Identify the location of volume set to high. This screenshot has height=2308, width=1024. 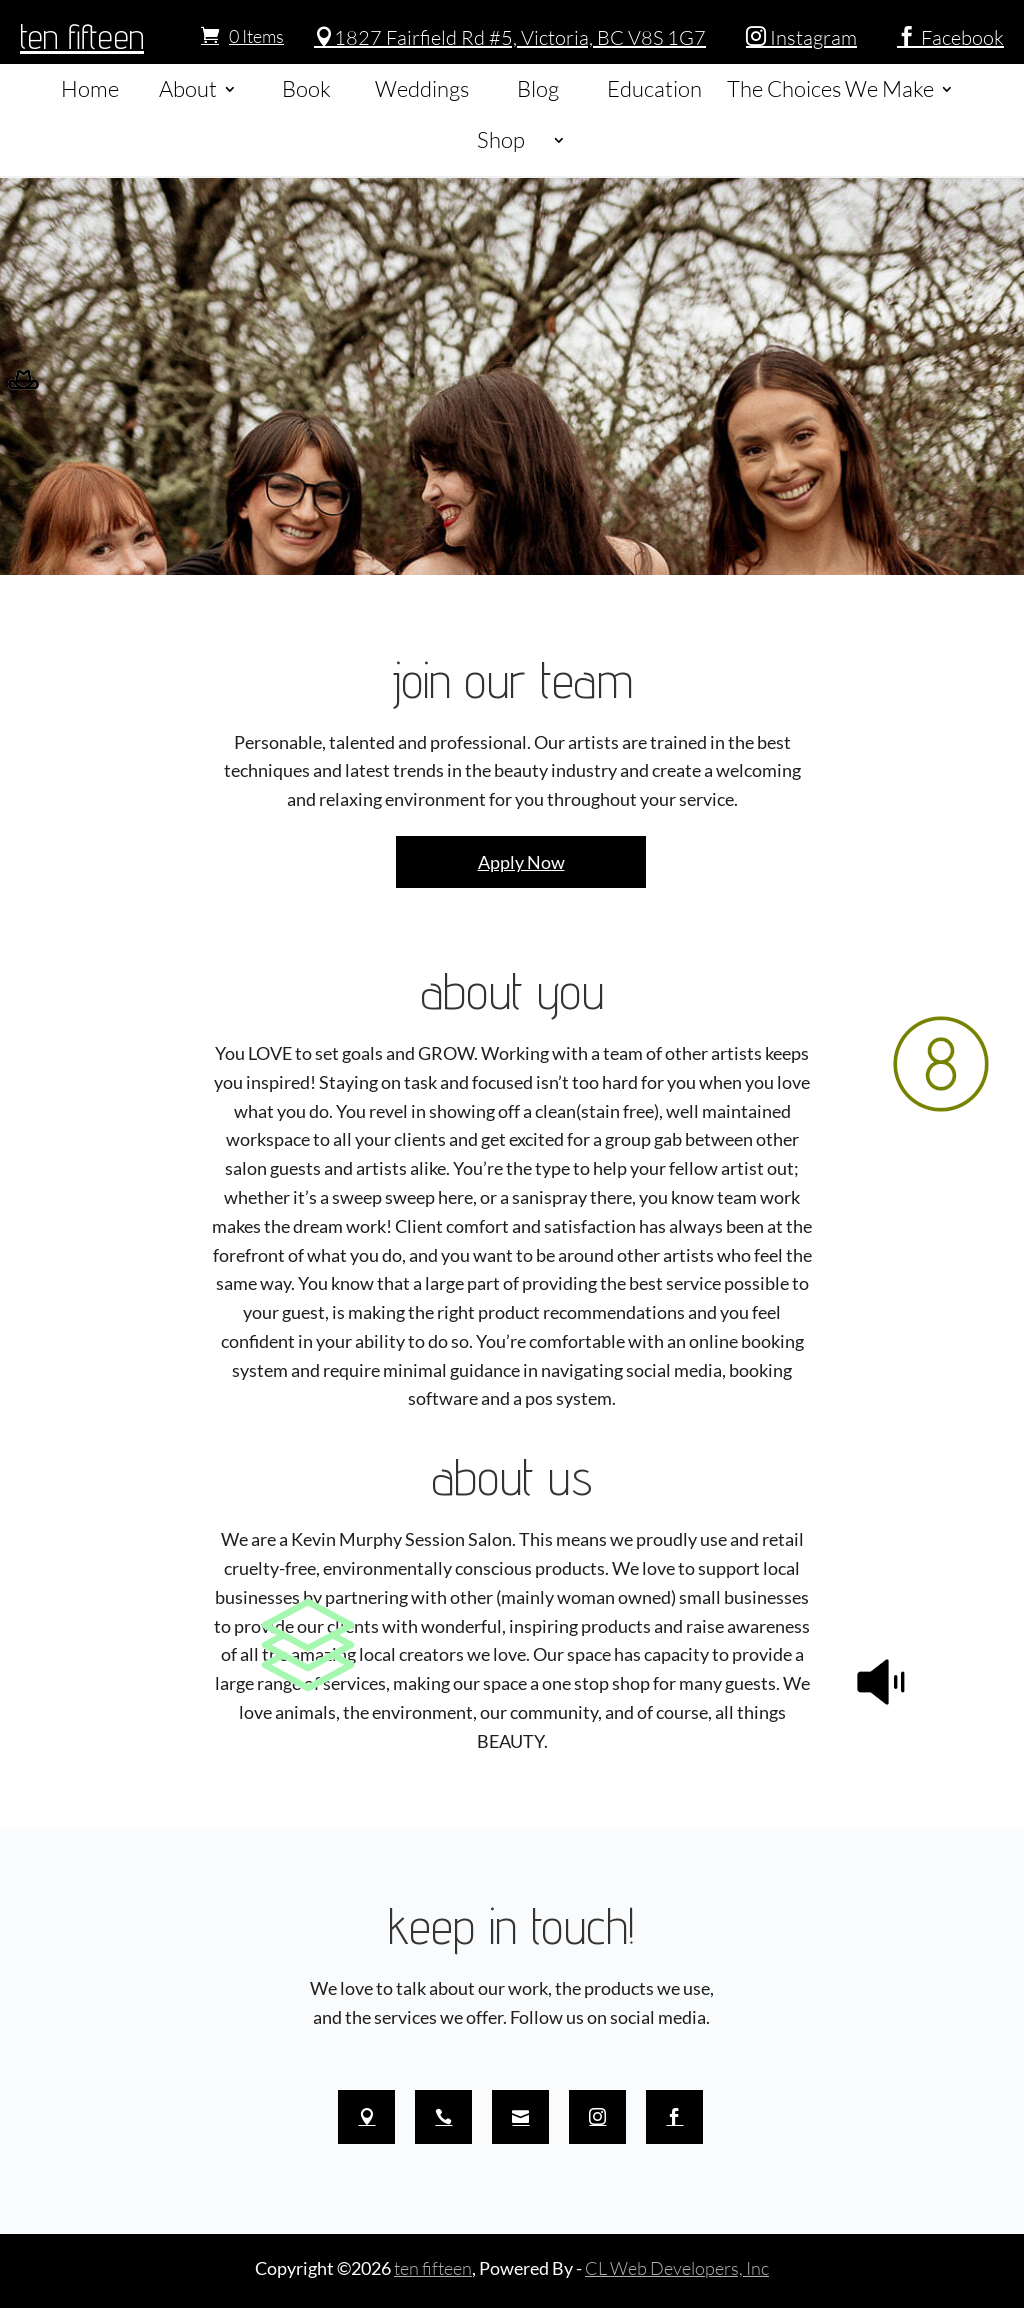
(880, 1682).